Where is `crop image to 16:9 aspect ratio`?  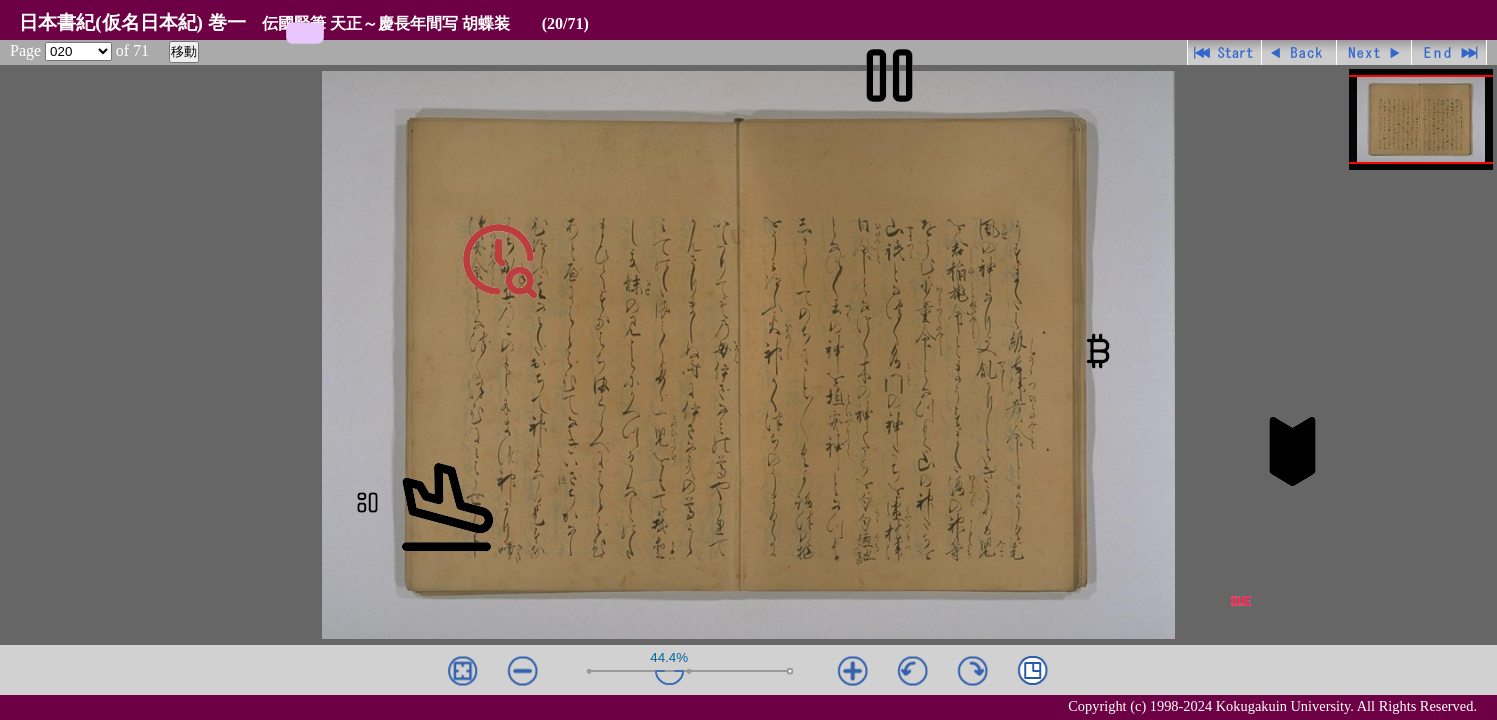 crop image to 16:9 aspect ratio is located at coordinates (305, 33).